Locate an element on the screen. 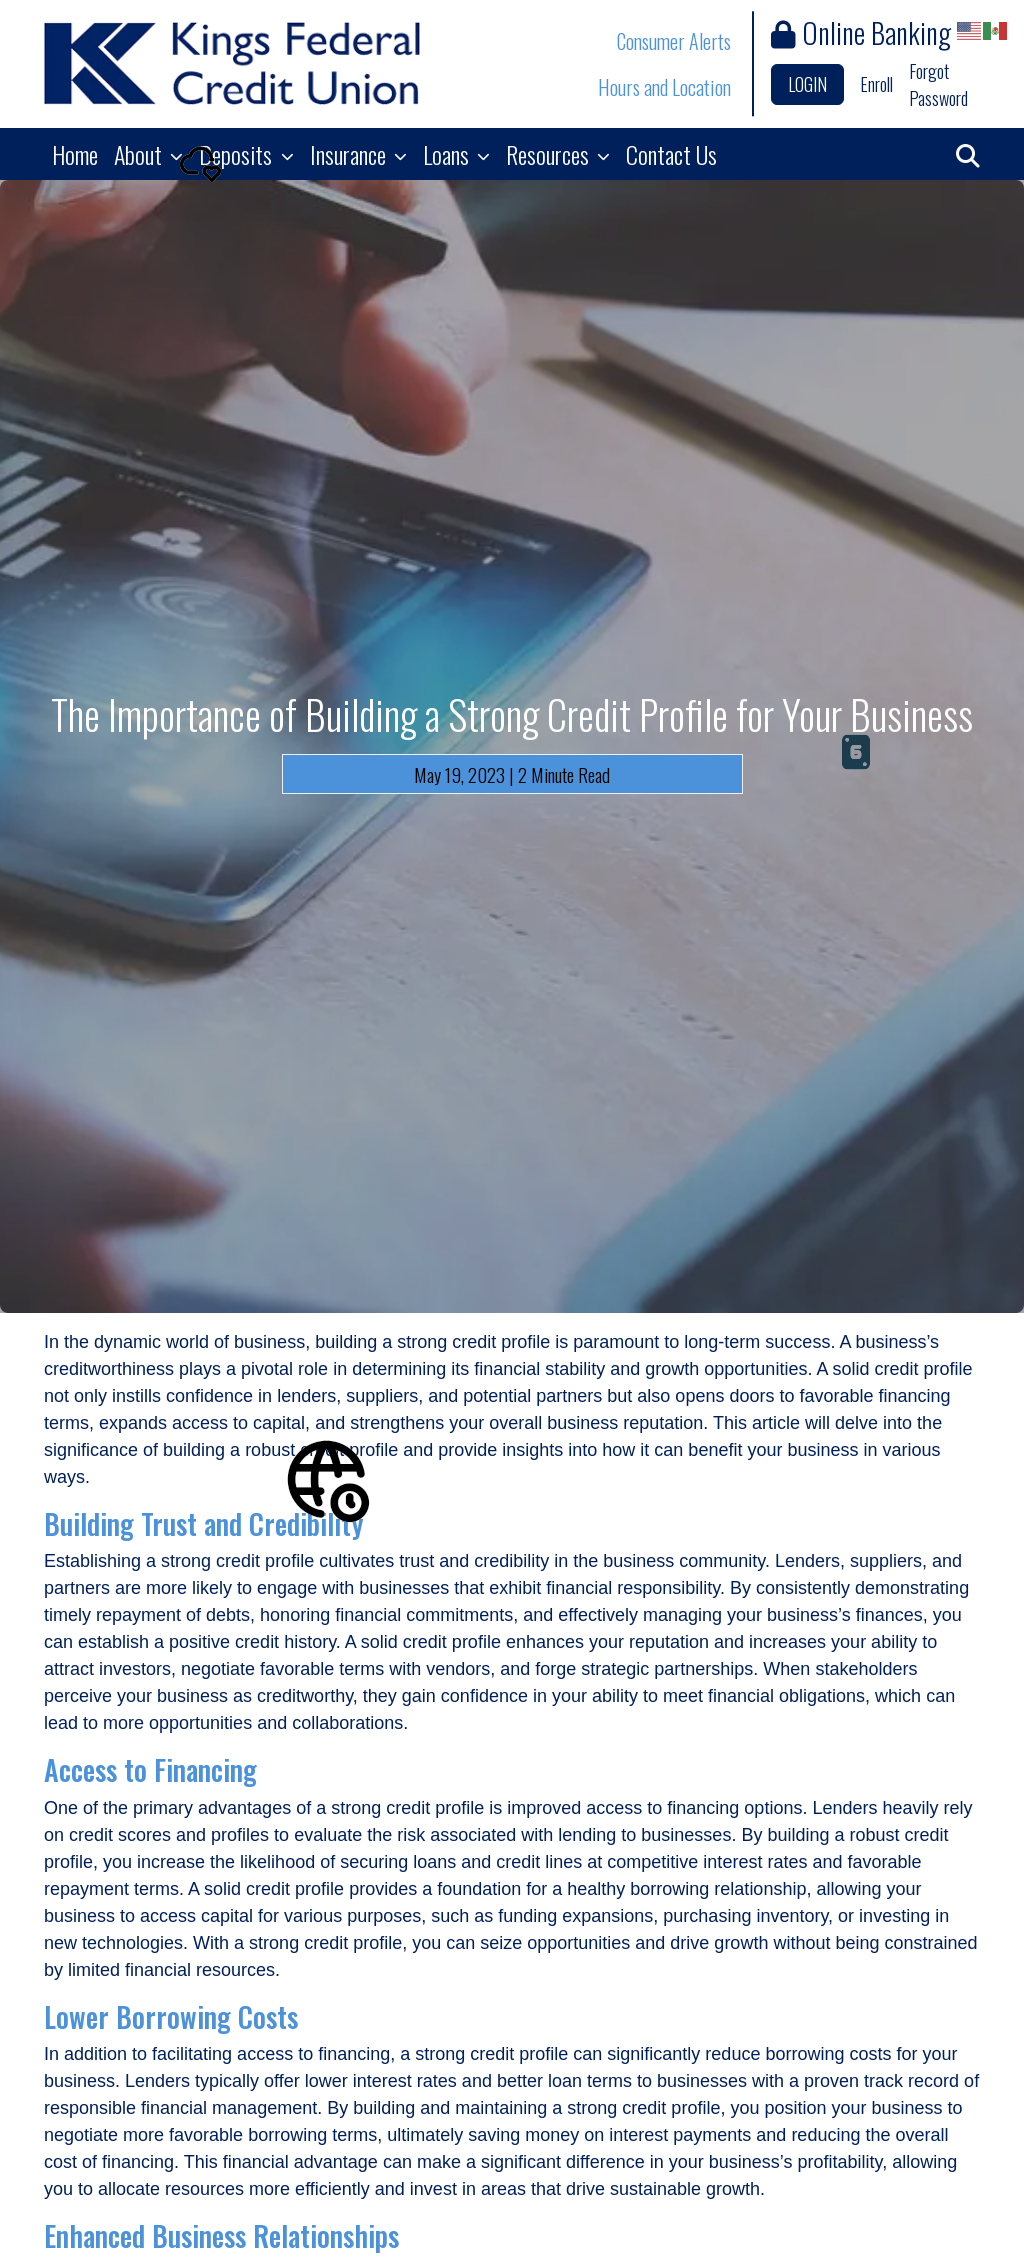 Image resolution: width=1024 pixels, height=2266 pixels. set or change timezone preferences is located at coordinates (326, 1479).